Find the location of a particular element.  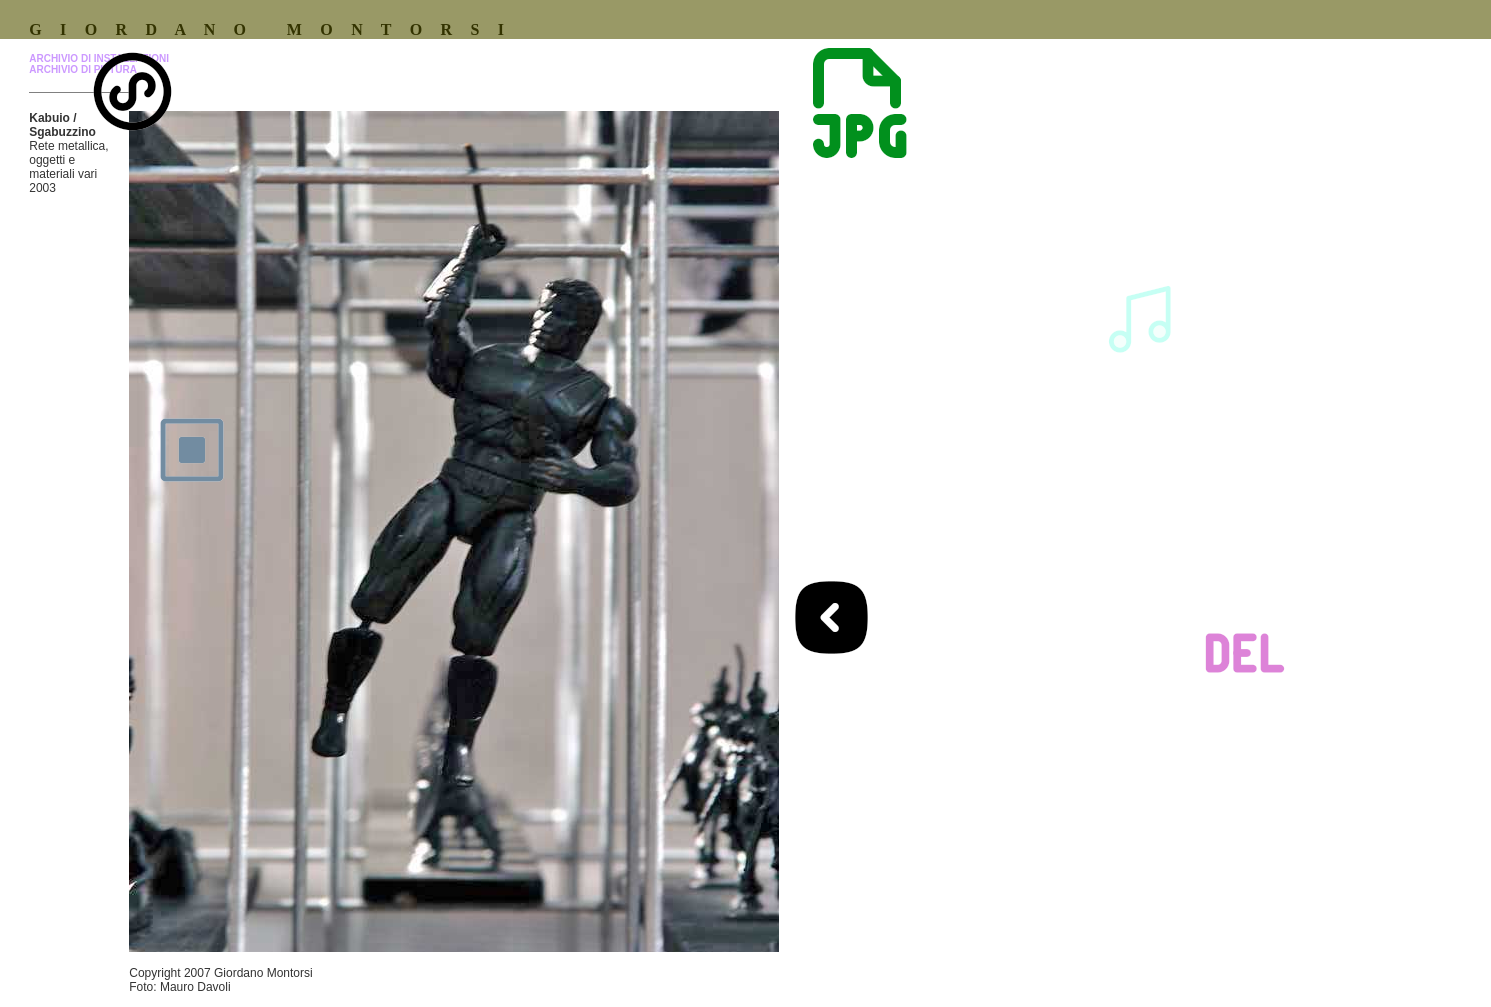

open WeChat miniprogram is located at coordinates (132, 91).